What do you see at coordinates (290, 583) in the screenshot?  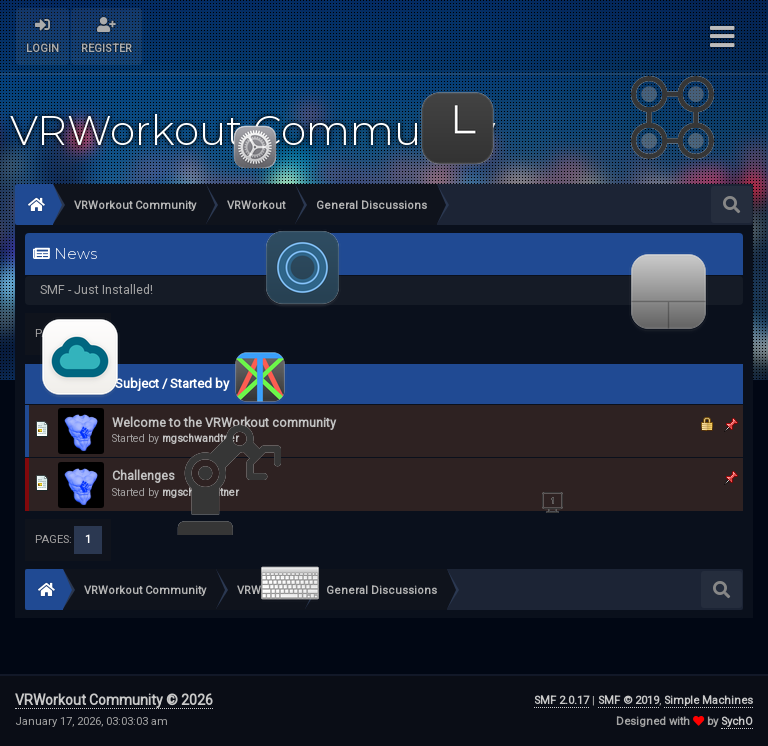 I see `connect or manage keyboard input device` at bounding box center [290, 583].